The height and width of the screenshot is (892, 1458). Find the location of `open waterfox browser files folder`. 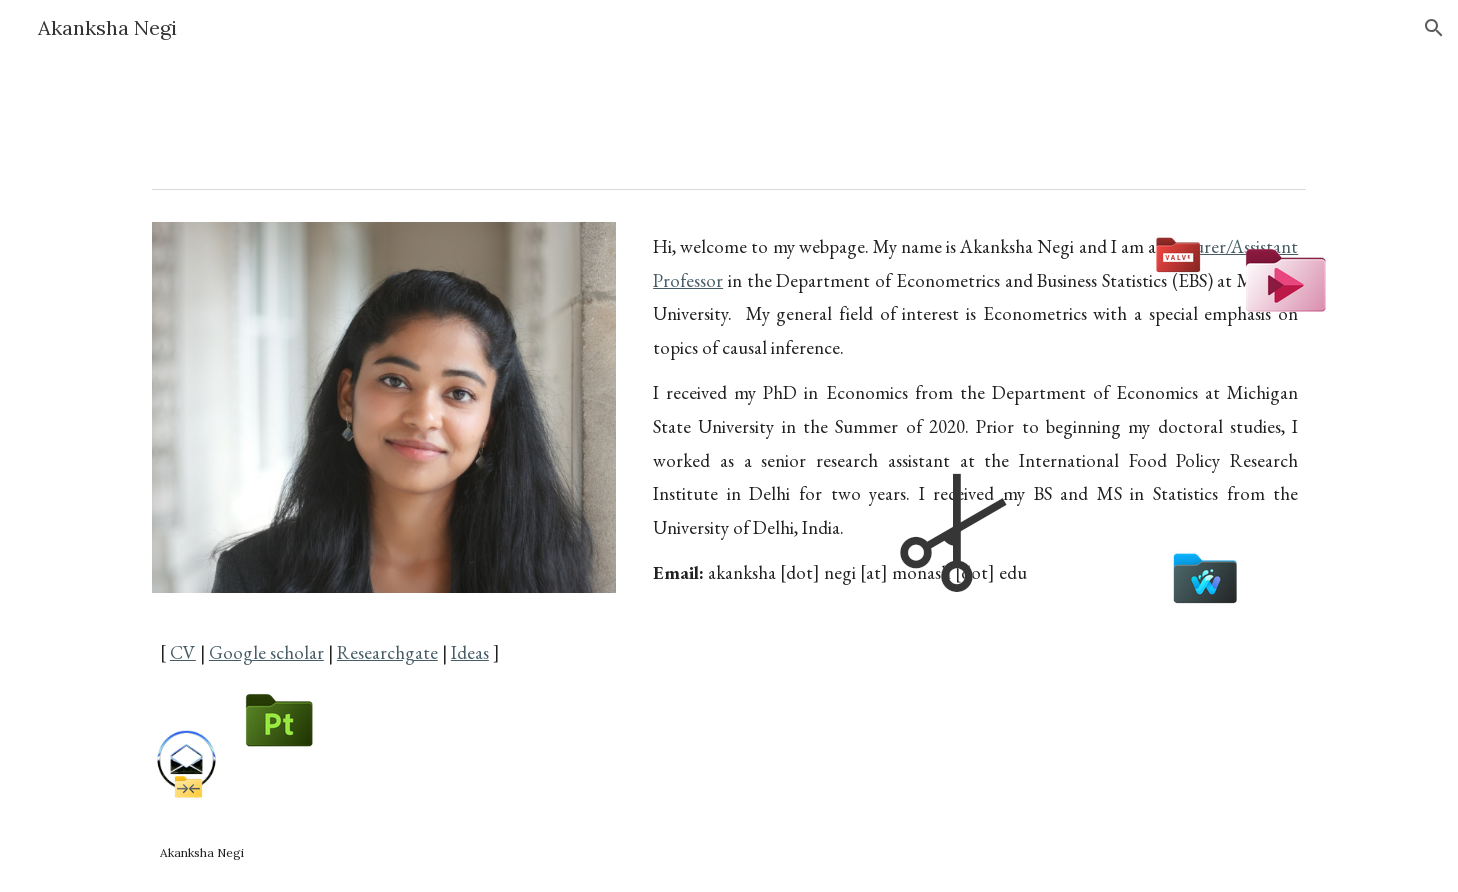

open waterfox browser files folder is located at coordinates (1205, 580).